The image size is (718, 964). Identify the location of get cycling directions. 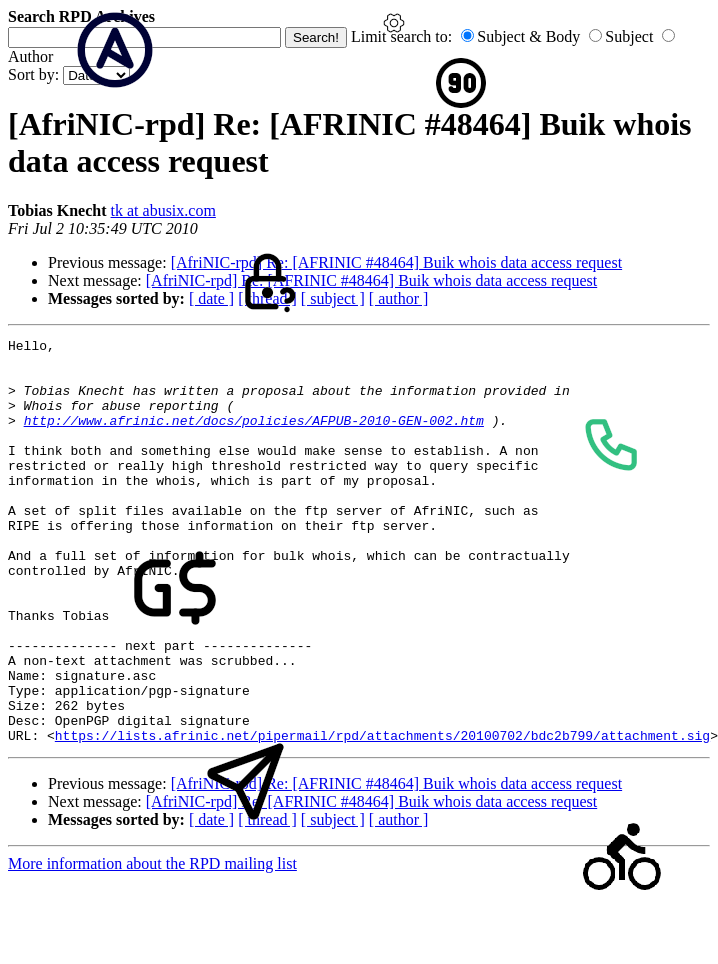
(622, 857).